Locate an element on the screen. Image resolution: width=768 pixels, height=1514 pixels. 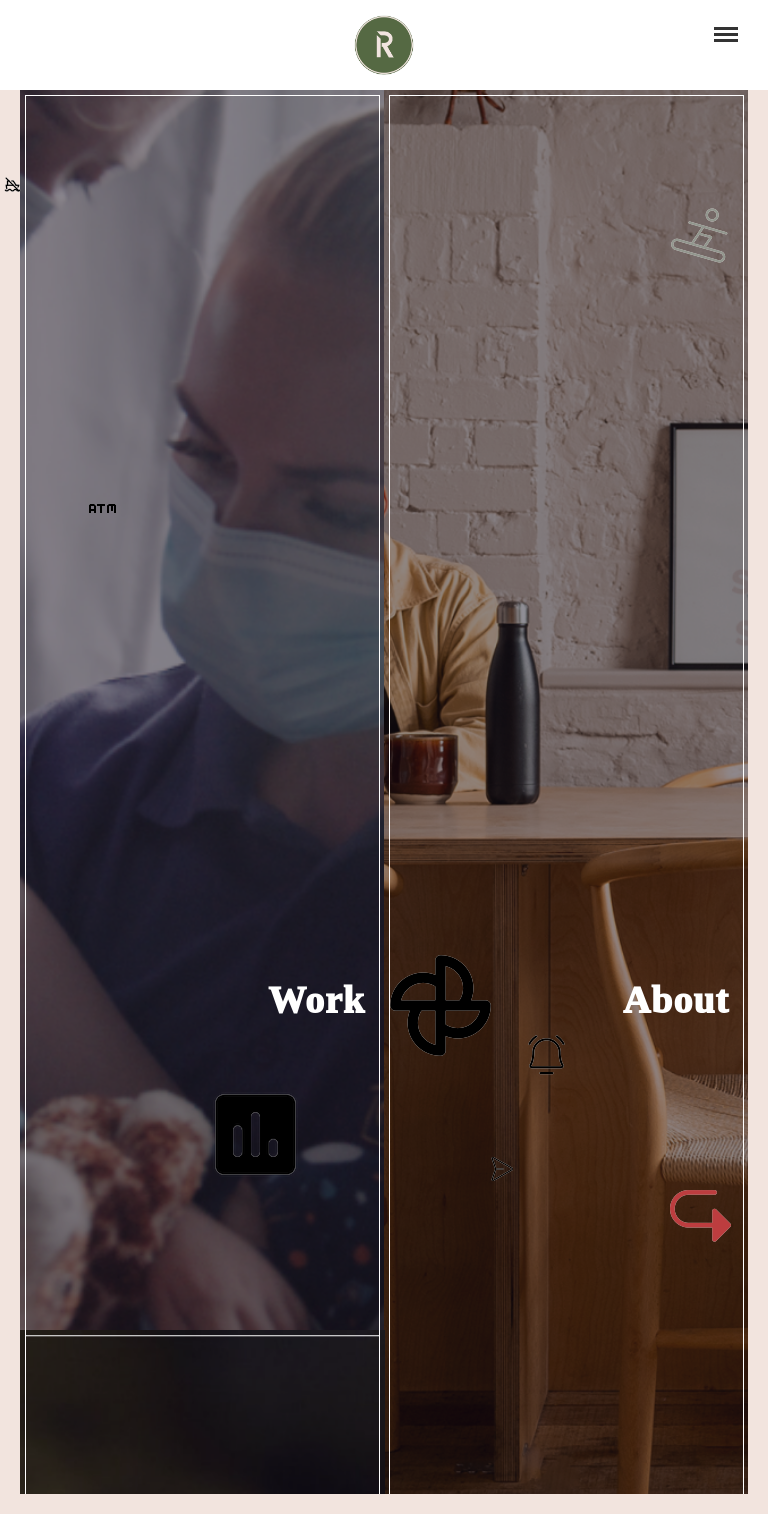
access snowboarding or winter sports activities is located at coordinates (702, 235).